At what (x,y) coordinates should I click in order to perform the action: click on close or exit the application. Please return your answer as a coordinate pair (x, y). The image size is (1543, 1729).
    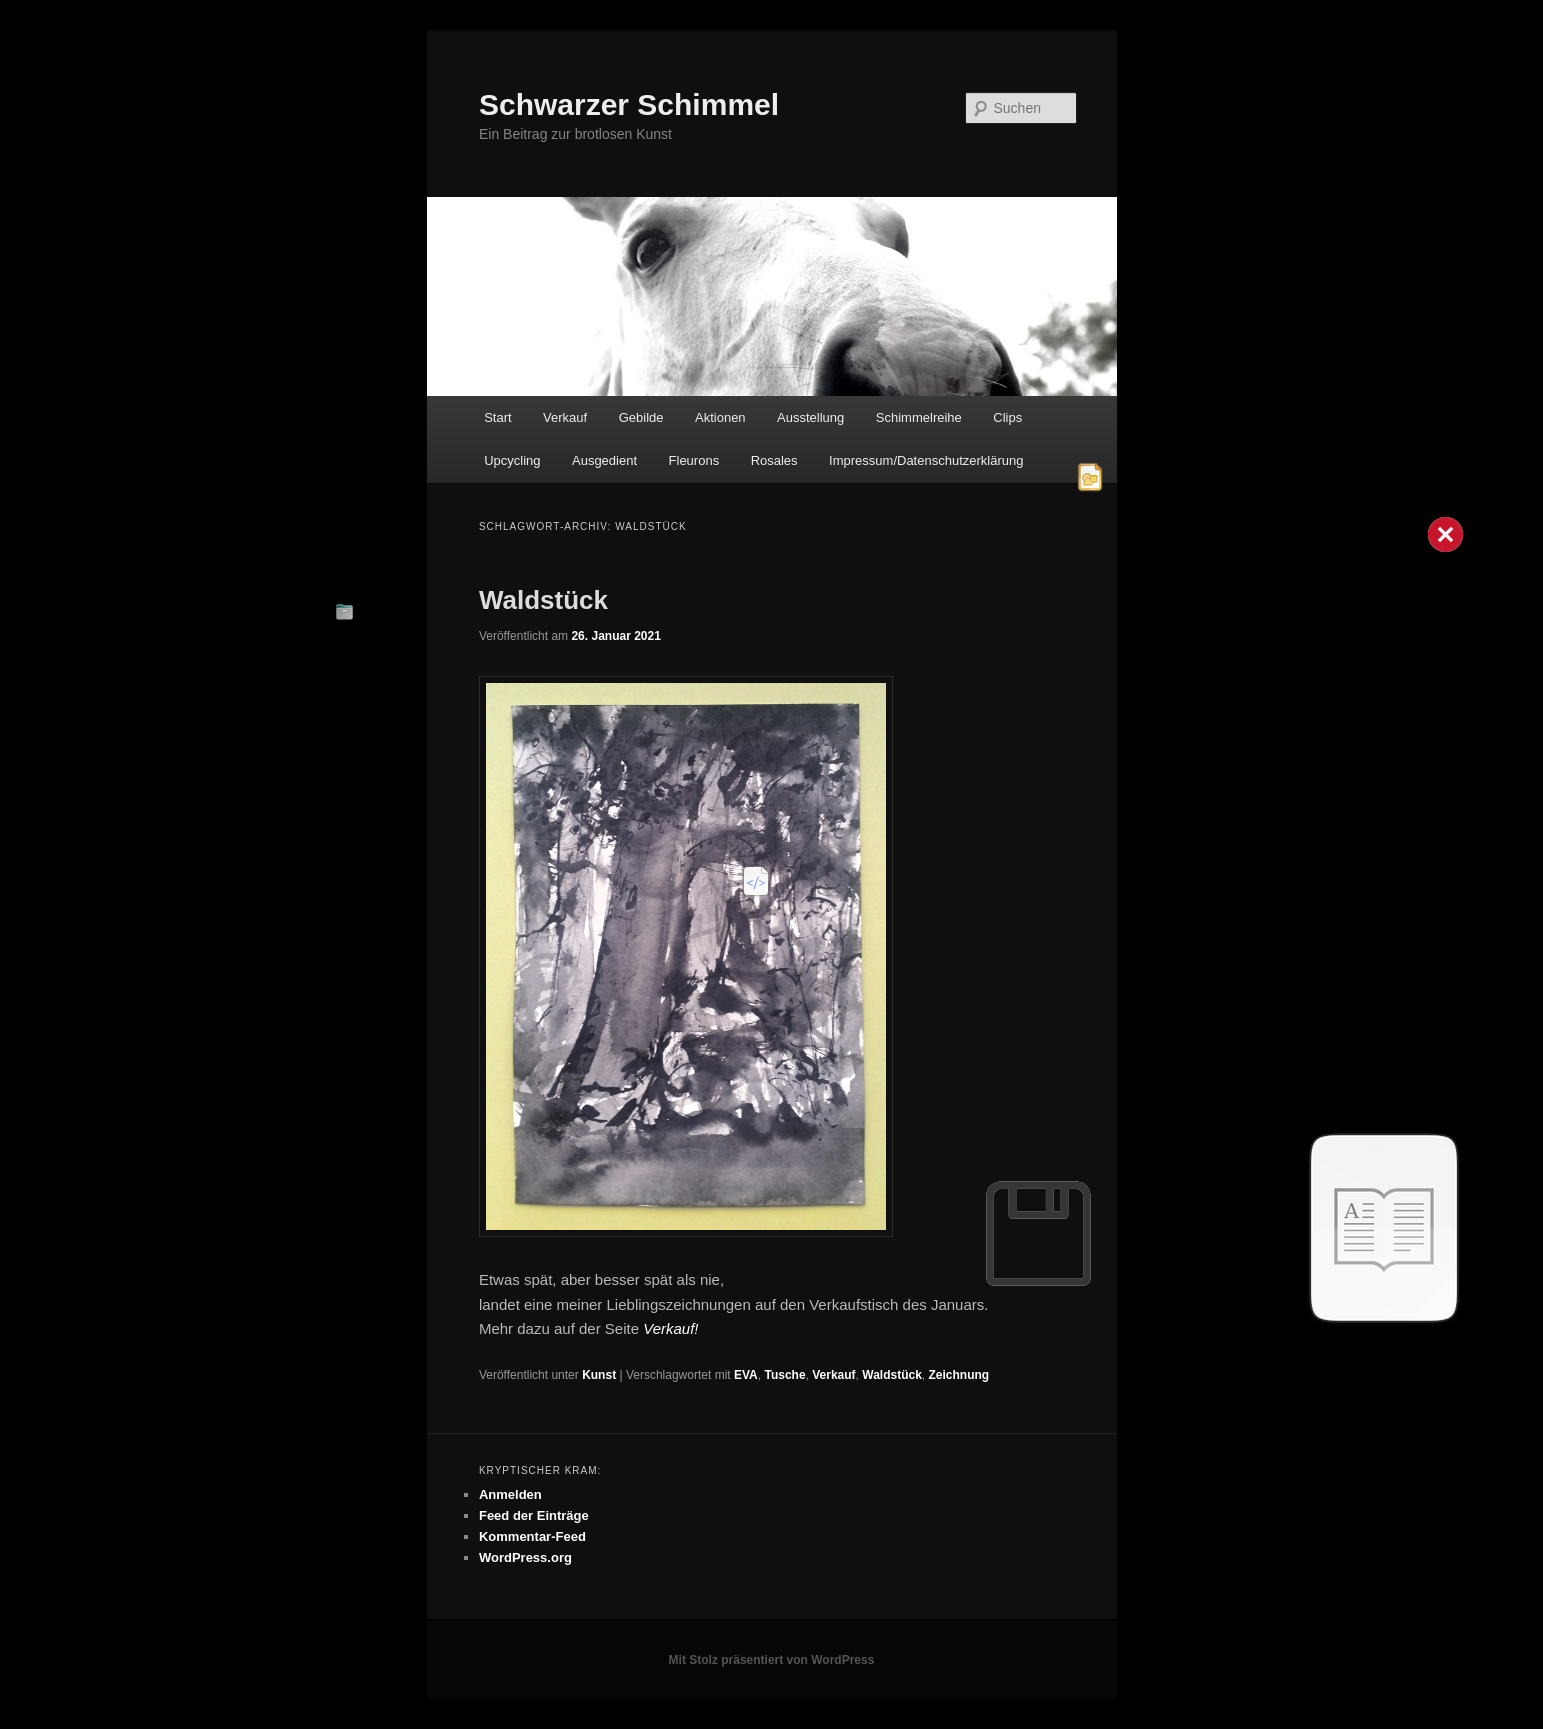
    Looking at the image, I should click on (1445, 534).